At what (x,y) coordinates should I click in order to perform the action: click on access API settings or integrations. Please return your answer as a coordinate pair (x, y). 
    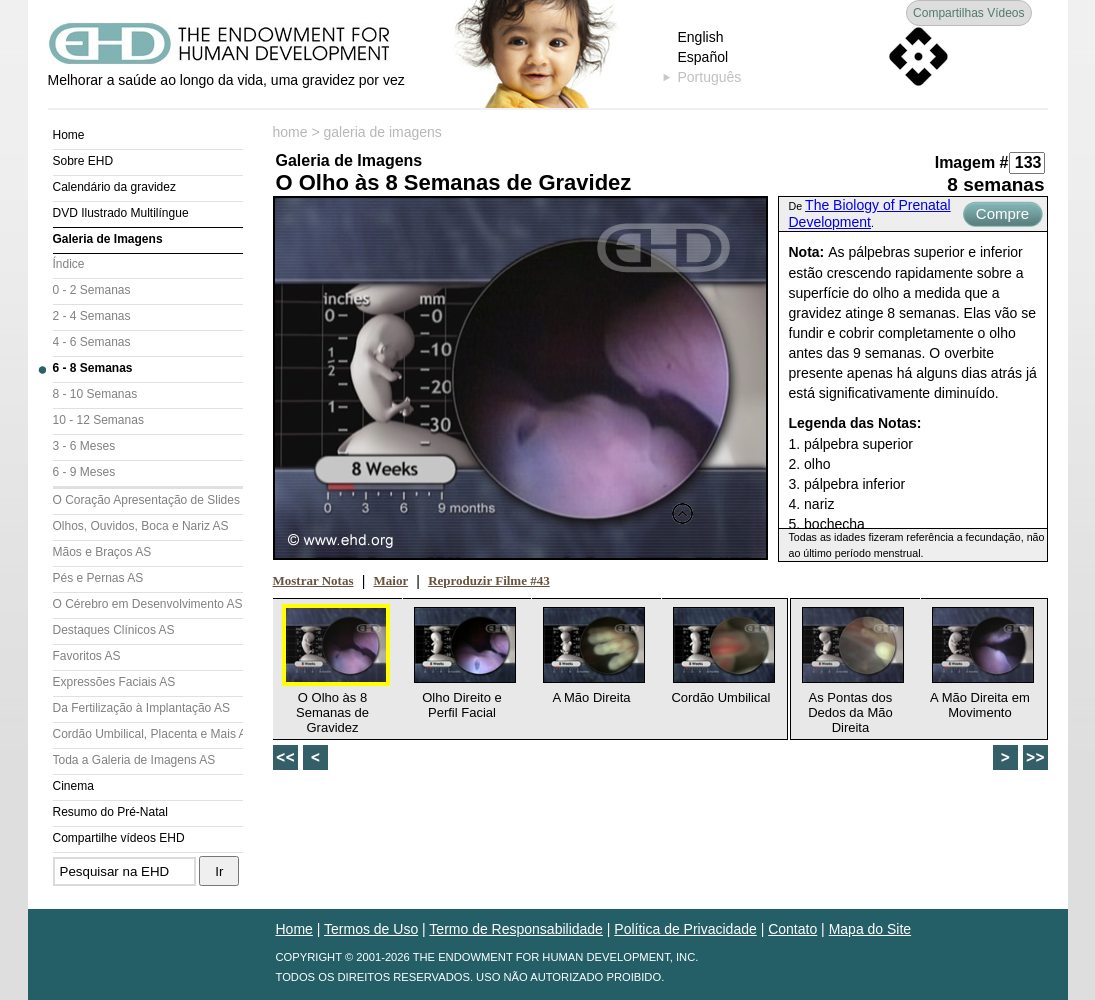
    Looking at the image, I should click on (918, 56).